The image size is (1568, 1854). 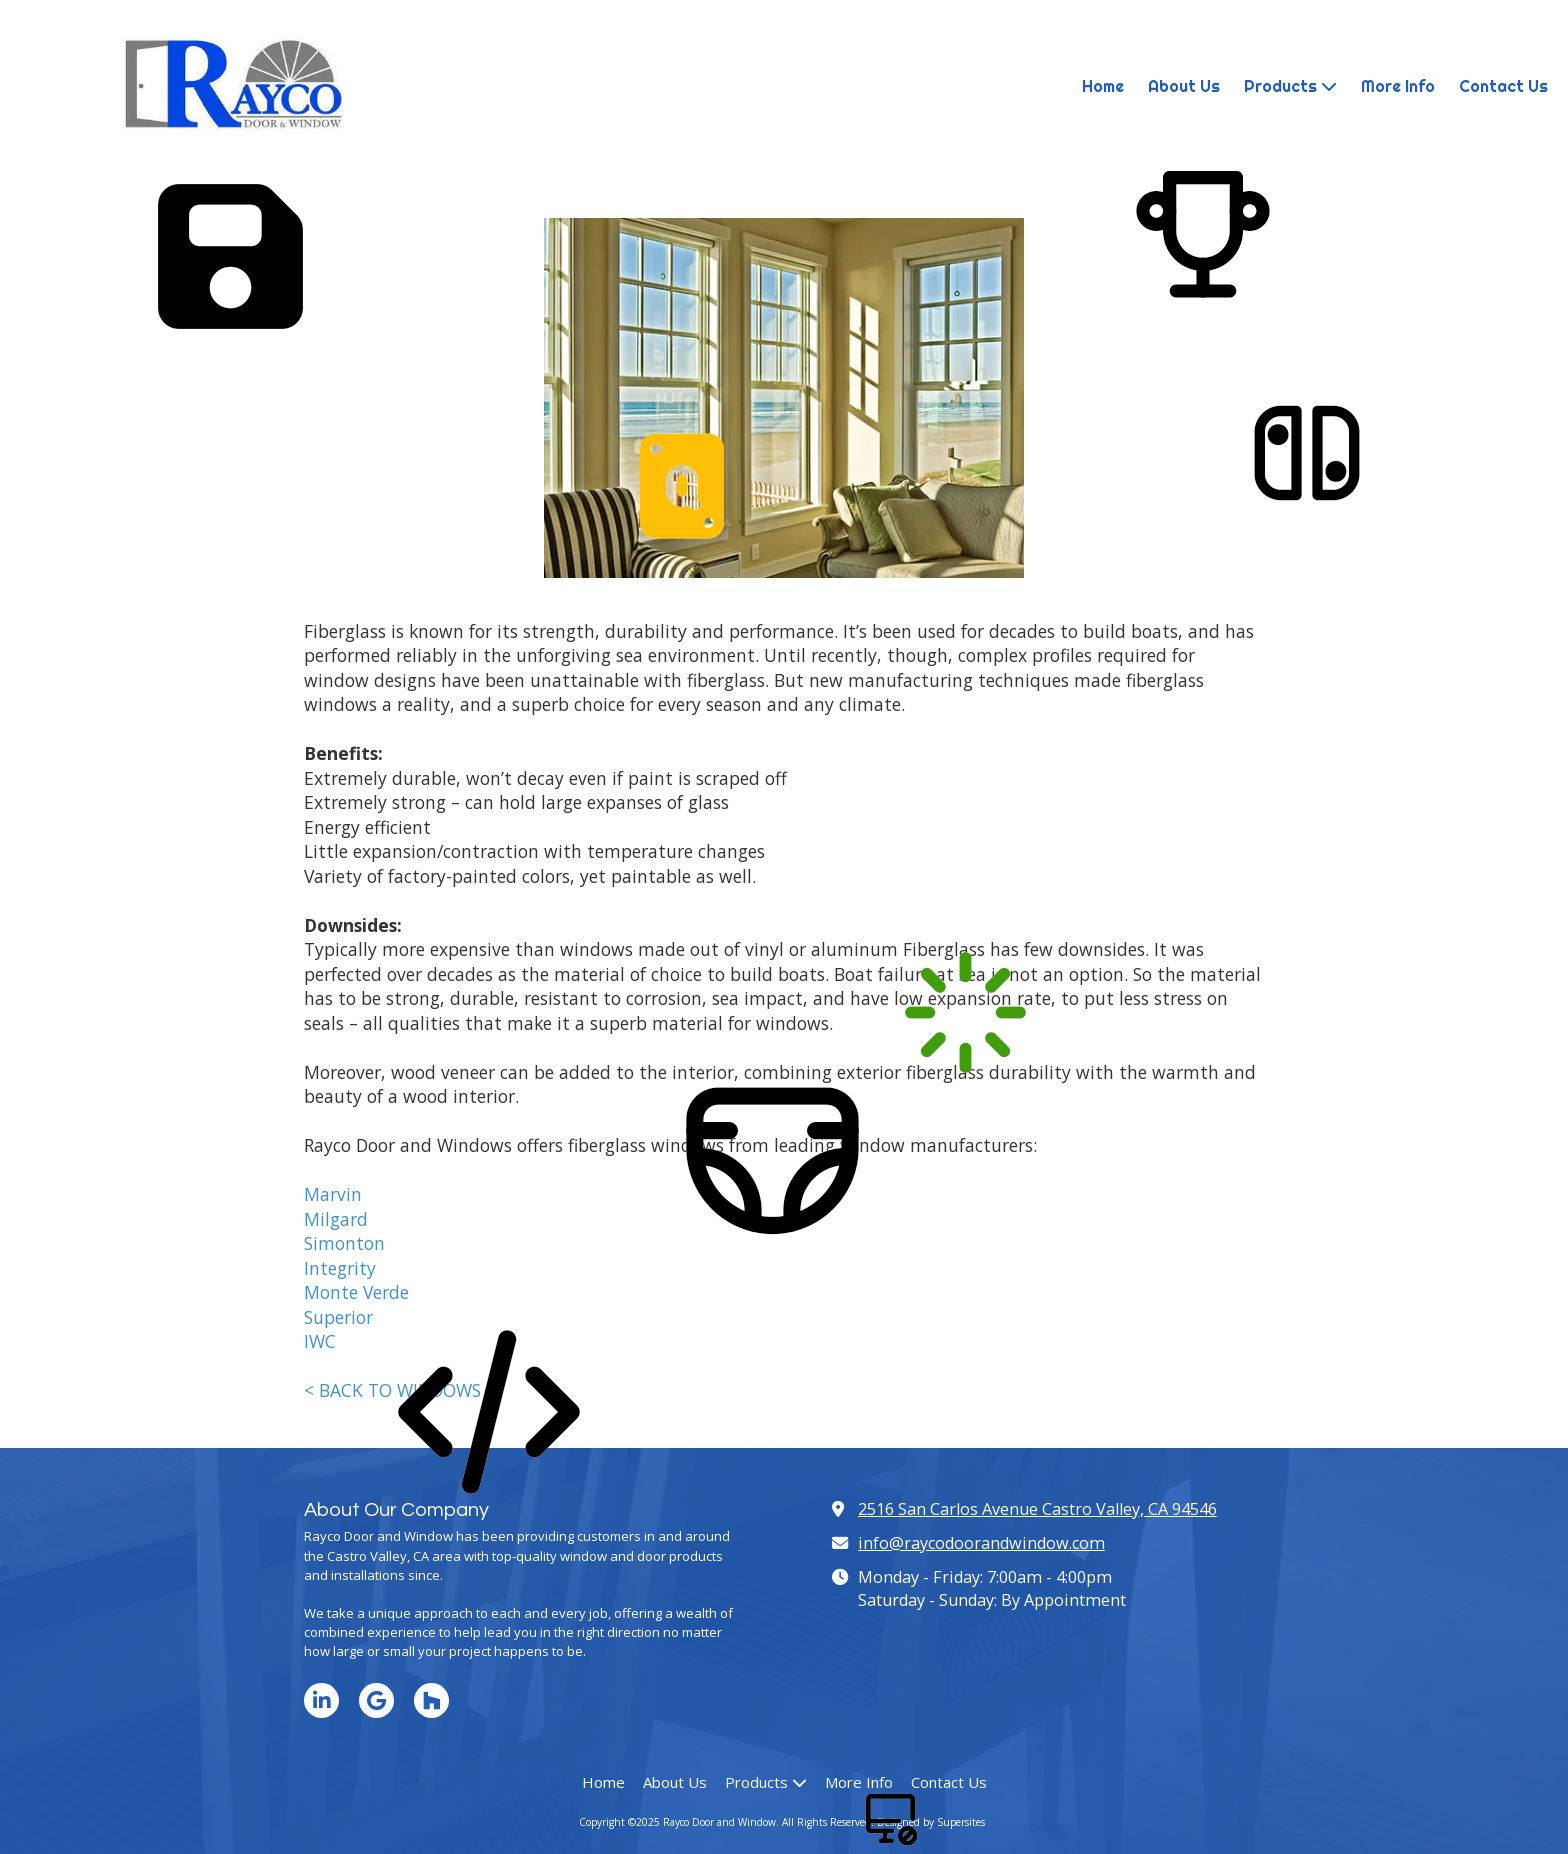 I want to click on save current file or document, so click(x=230, y=256).